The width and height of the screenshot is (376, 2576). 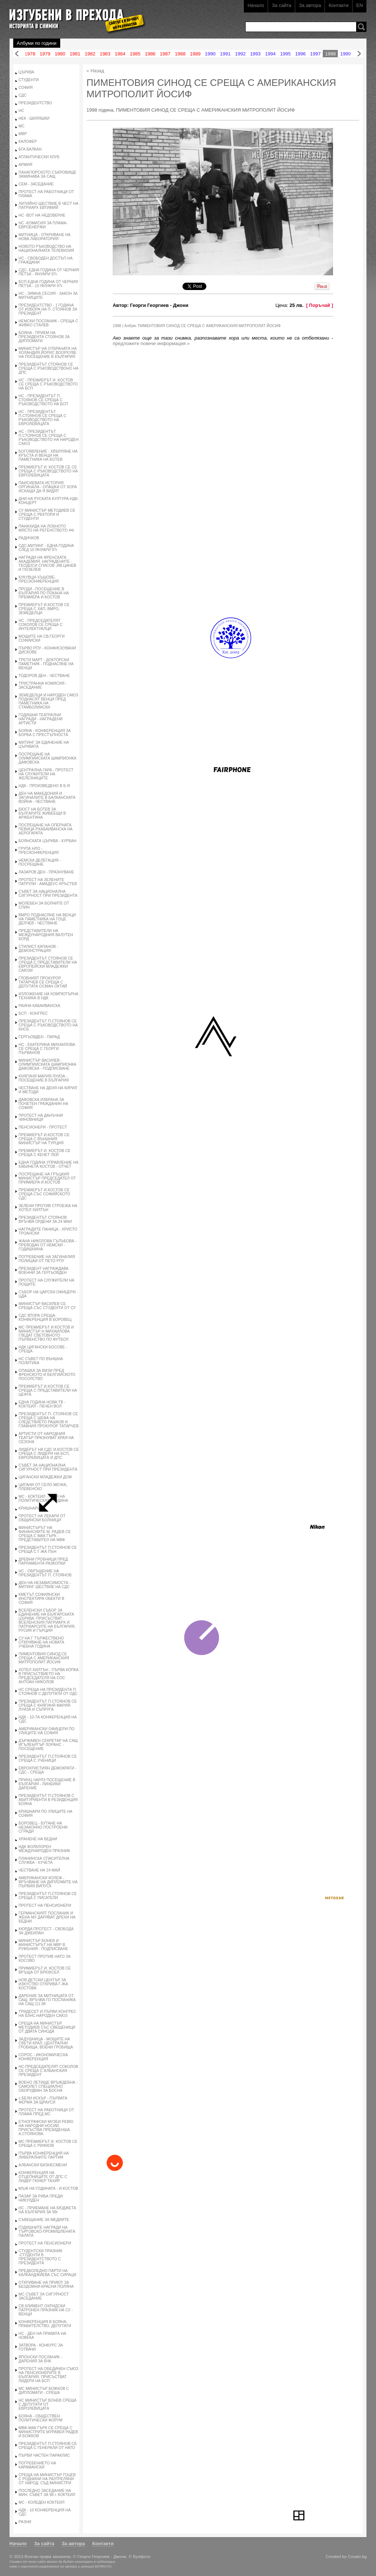 I want to click on expand content to fullscreen, so click(x=48, y=1503).